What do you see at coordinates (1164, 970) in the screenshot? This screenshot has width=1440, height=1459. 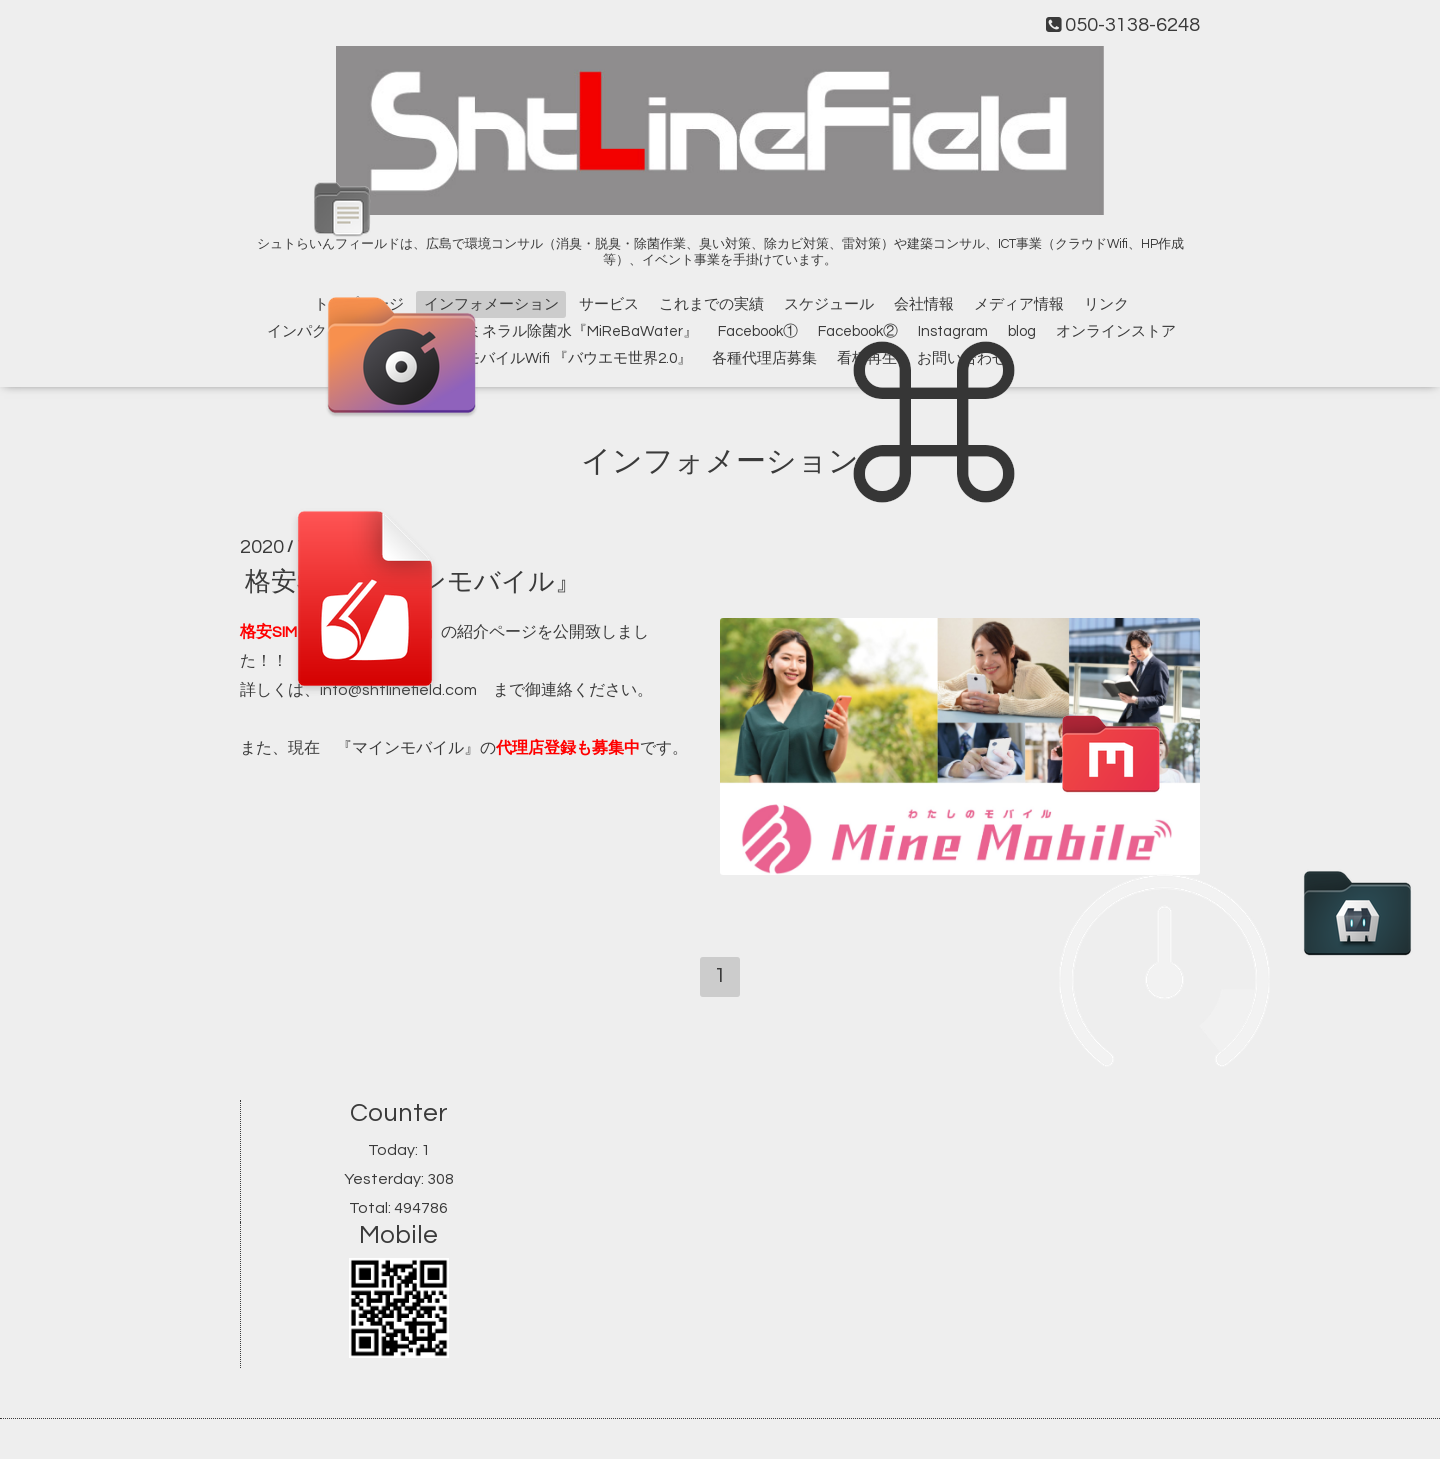 I see `view system performance metrics` at bounding box center [1164, 970].